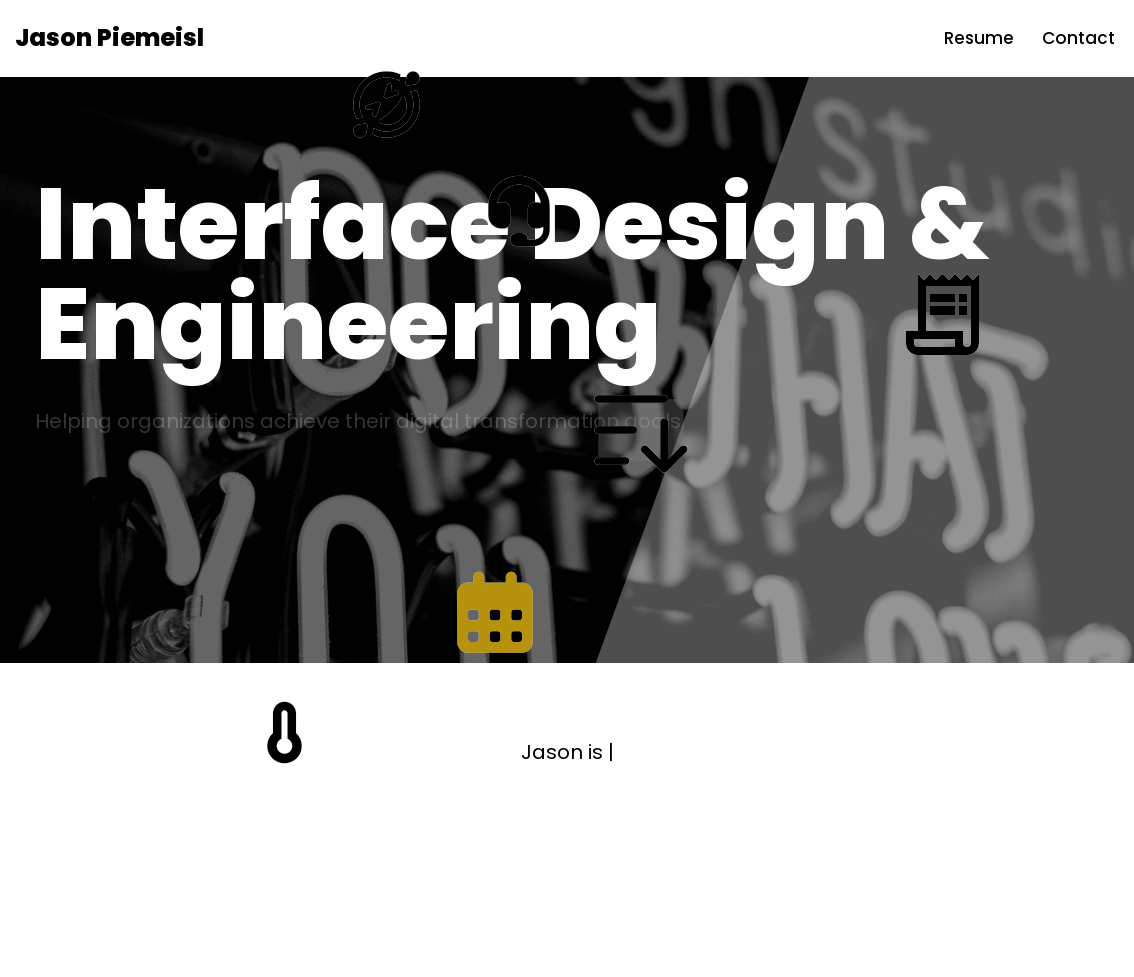 The height and width of the screenshot is (977, 1134). I want to click on view receipt or transaction details, so click(942, 314).